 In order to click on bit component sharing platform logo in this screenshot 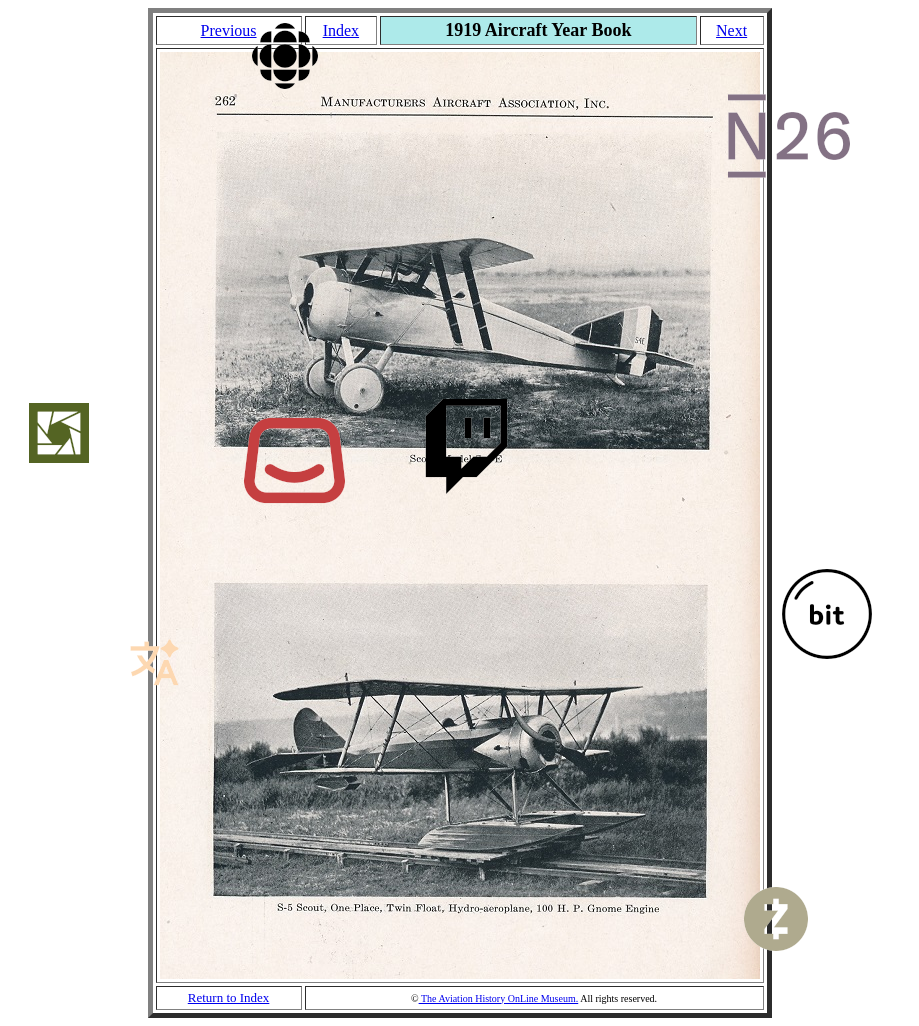, I will do `click(827, 614)`.